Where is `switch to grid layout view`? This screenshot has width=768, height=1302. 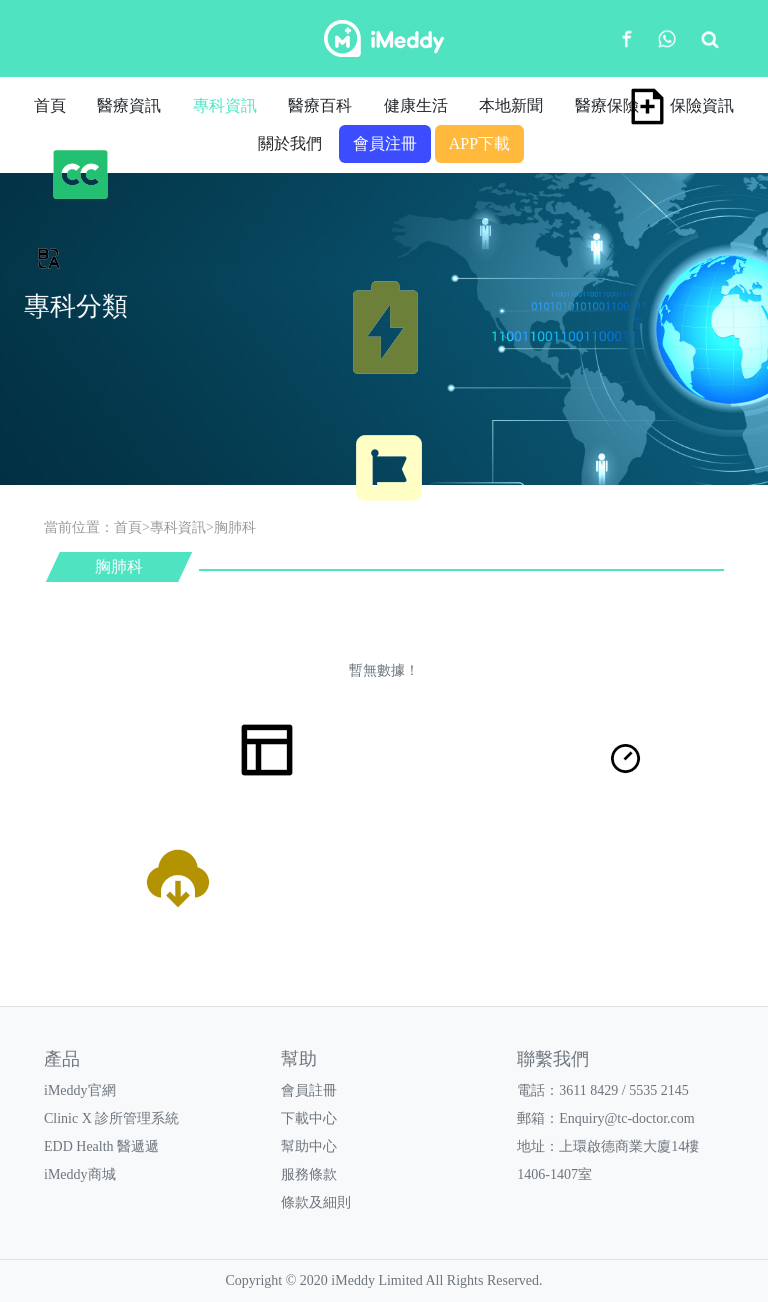
switch to grid layout view is located at coordinates (267, 750).